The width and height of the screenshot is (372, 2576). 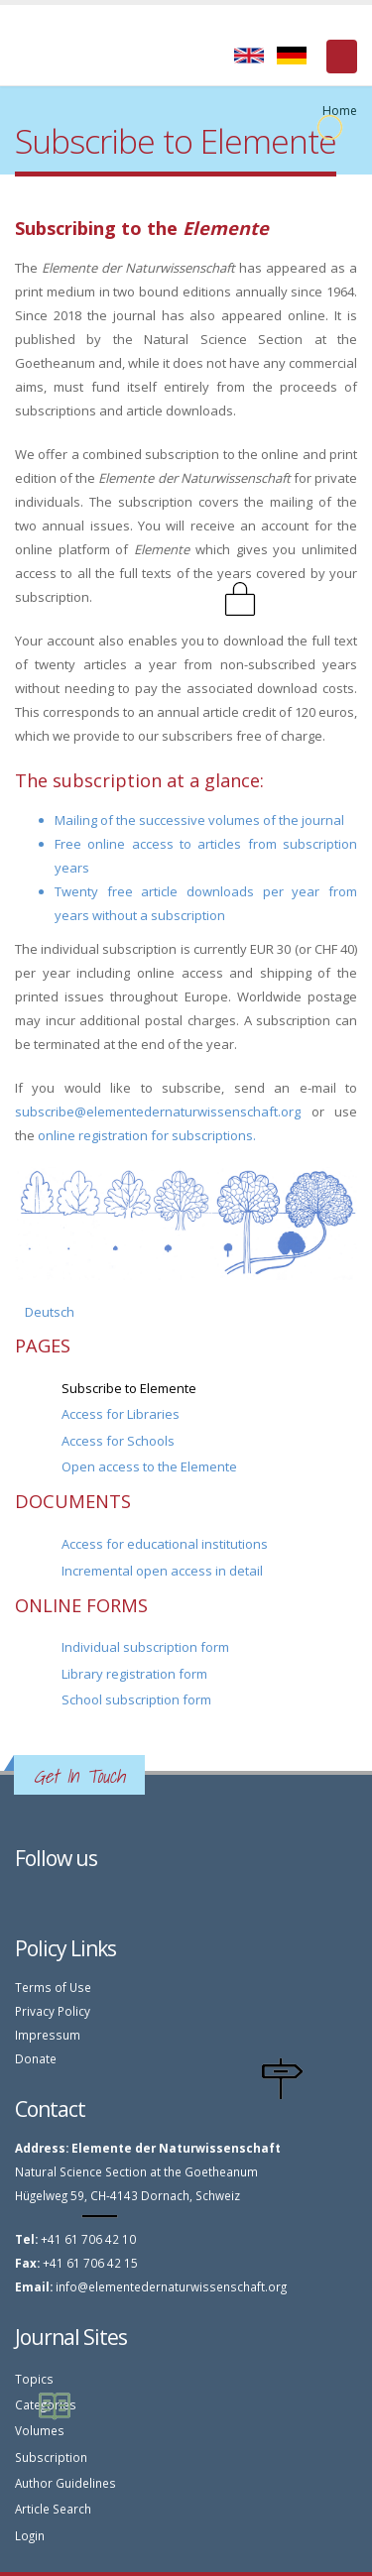 I want to click on open documentation or help guide, so click(x=55, y=2406).